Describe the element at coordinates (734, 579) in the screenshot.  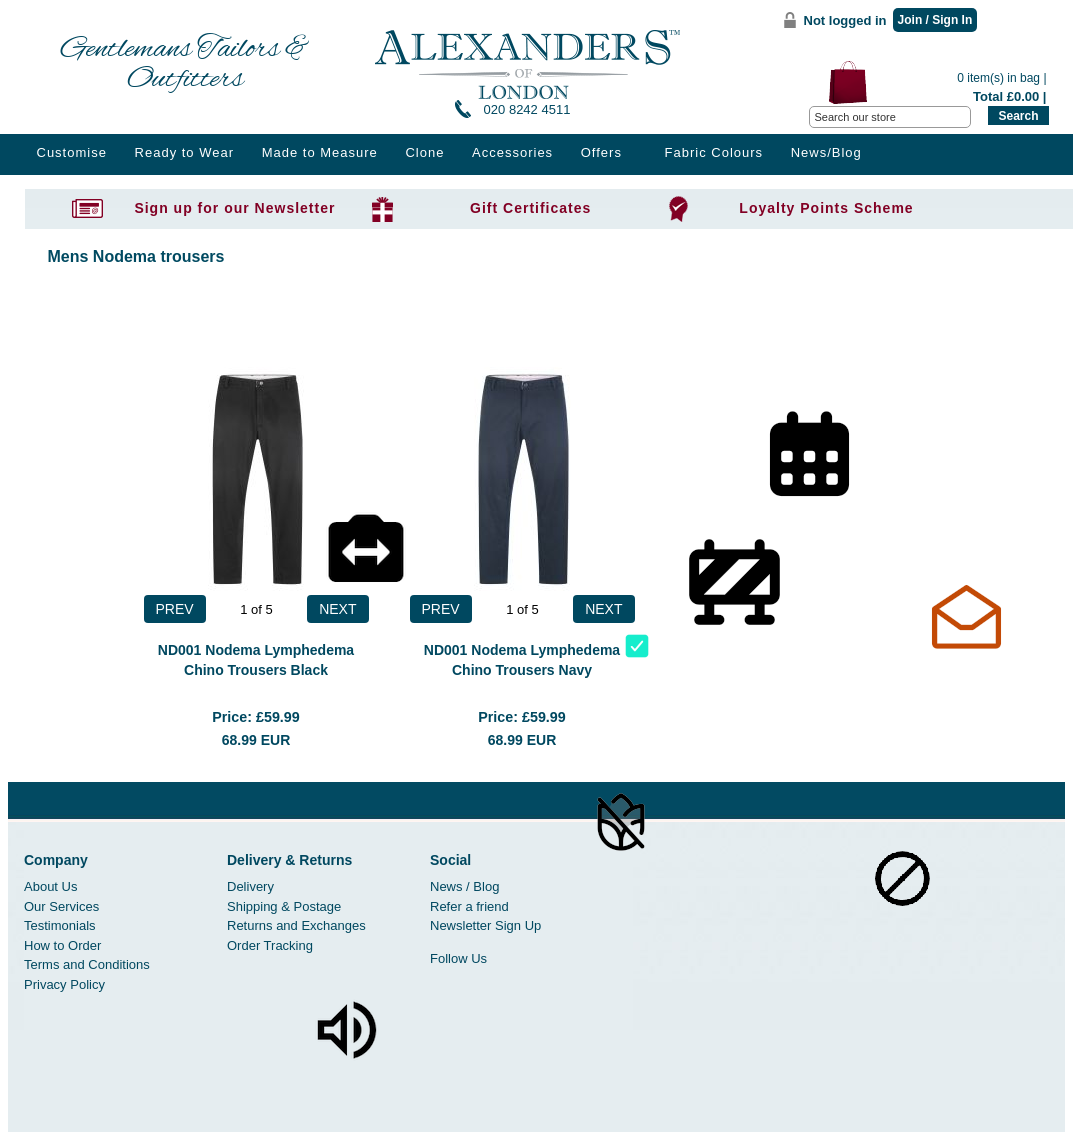
I see `indicates a blocked or restricted area` at that location.